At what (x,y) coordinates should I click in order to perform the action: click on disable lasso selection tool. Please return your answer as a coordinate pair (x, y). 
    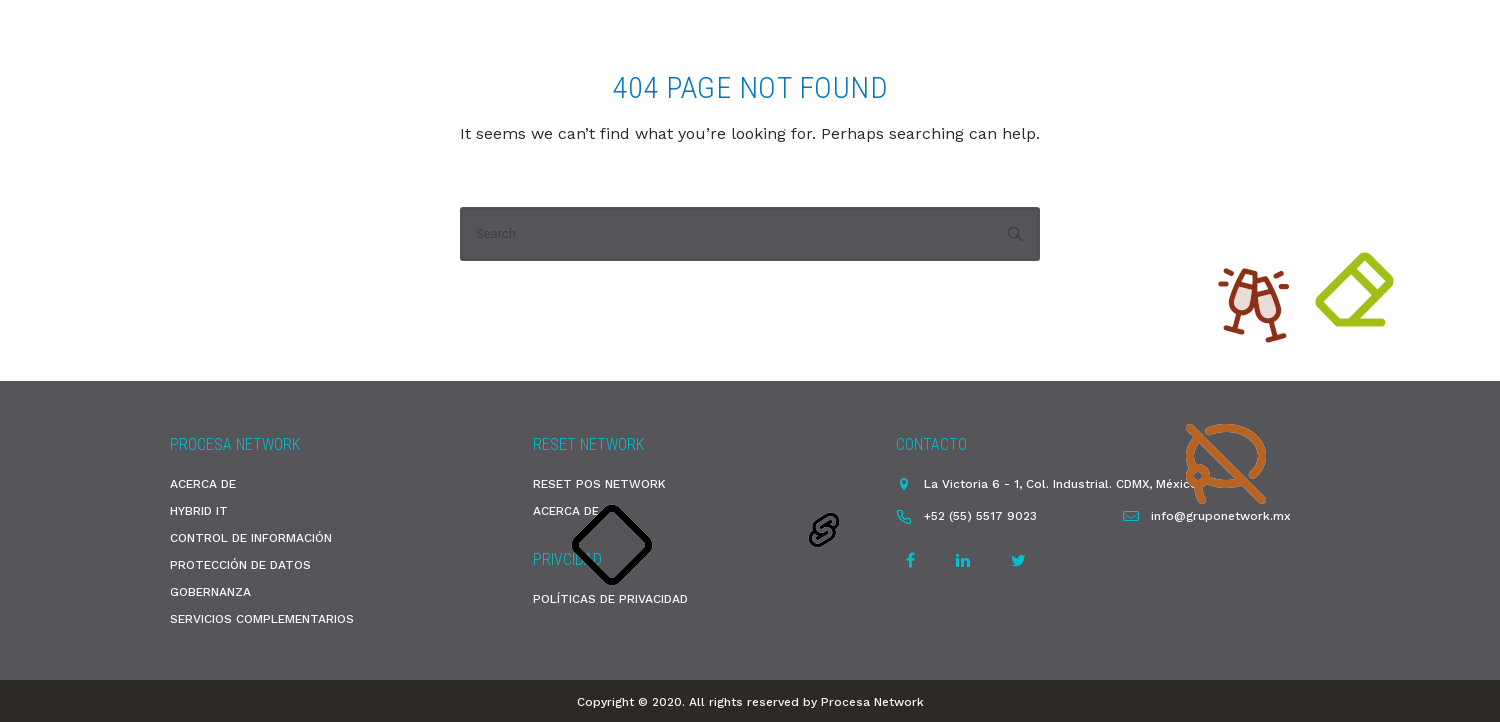
    Looking at the image, I should click on (1226, 464).